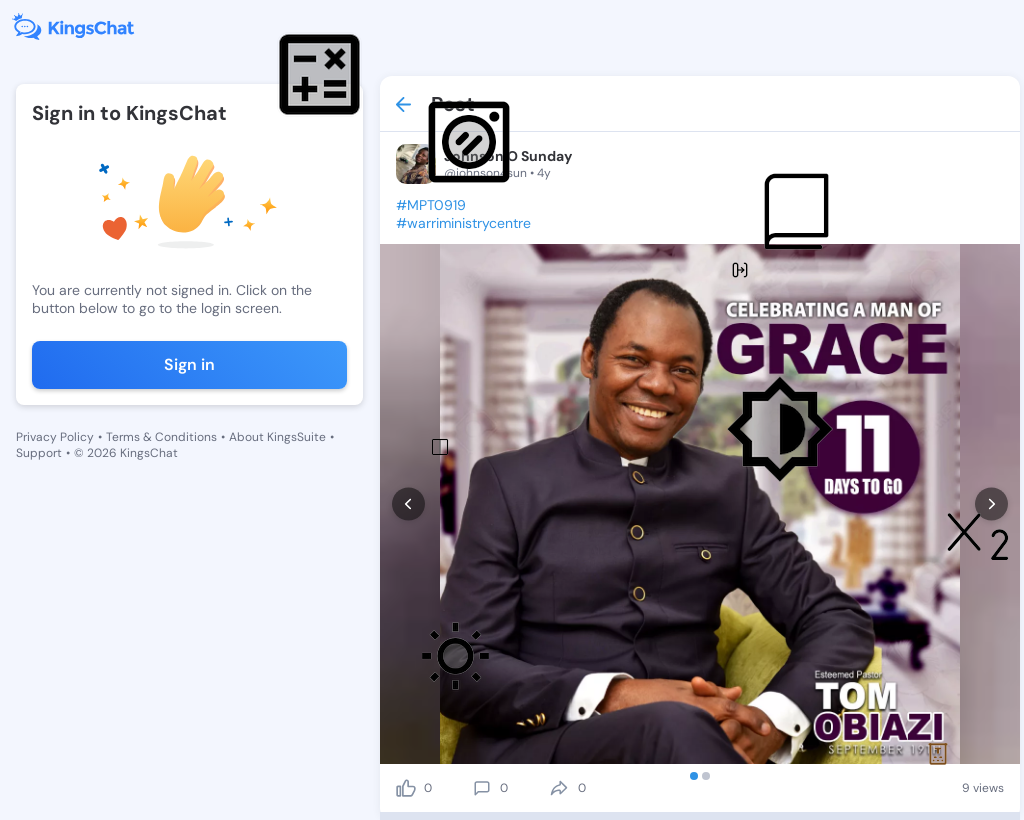  I want to click on open a book or reading view, so click(796, 211).